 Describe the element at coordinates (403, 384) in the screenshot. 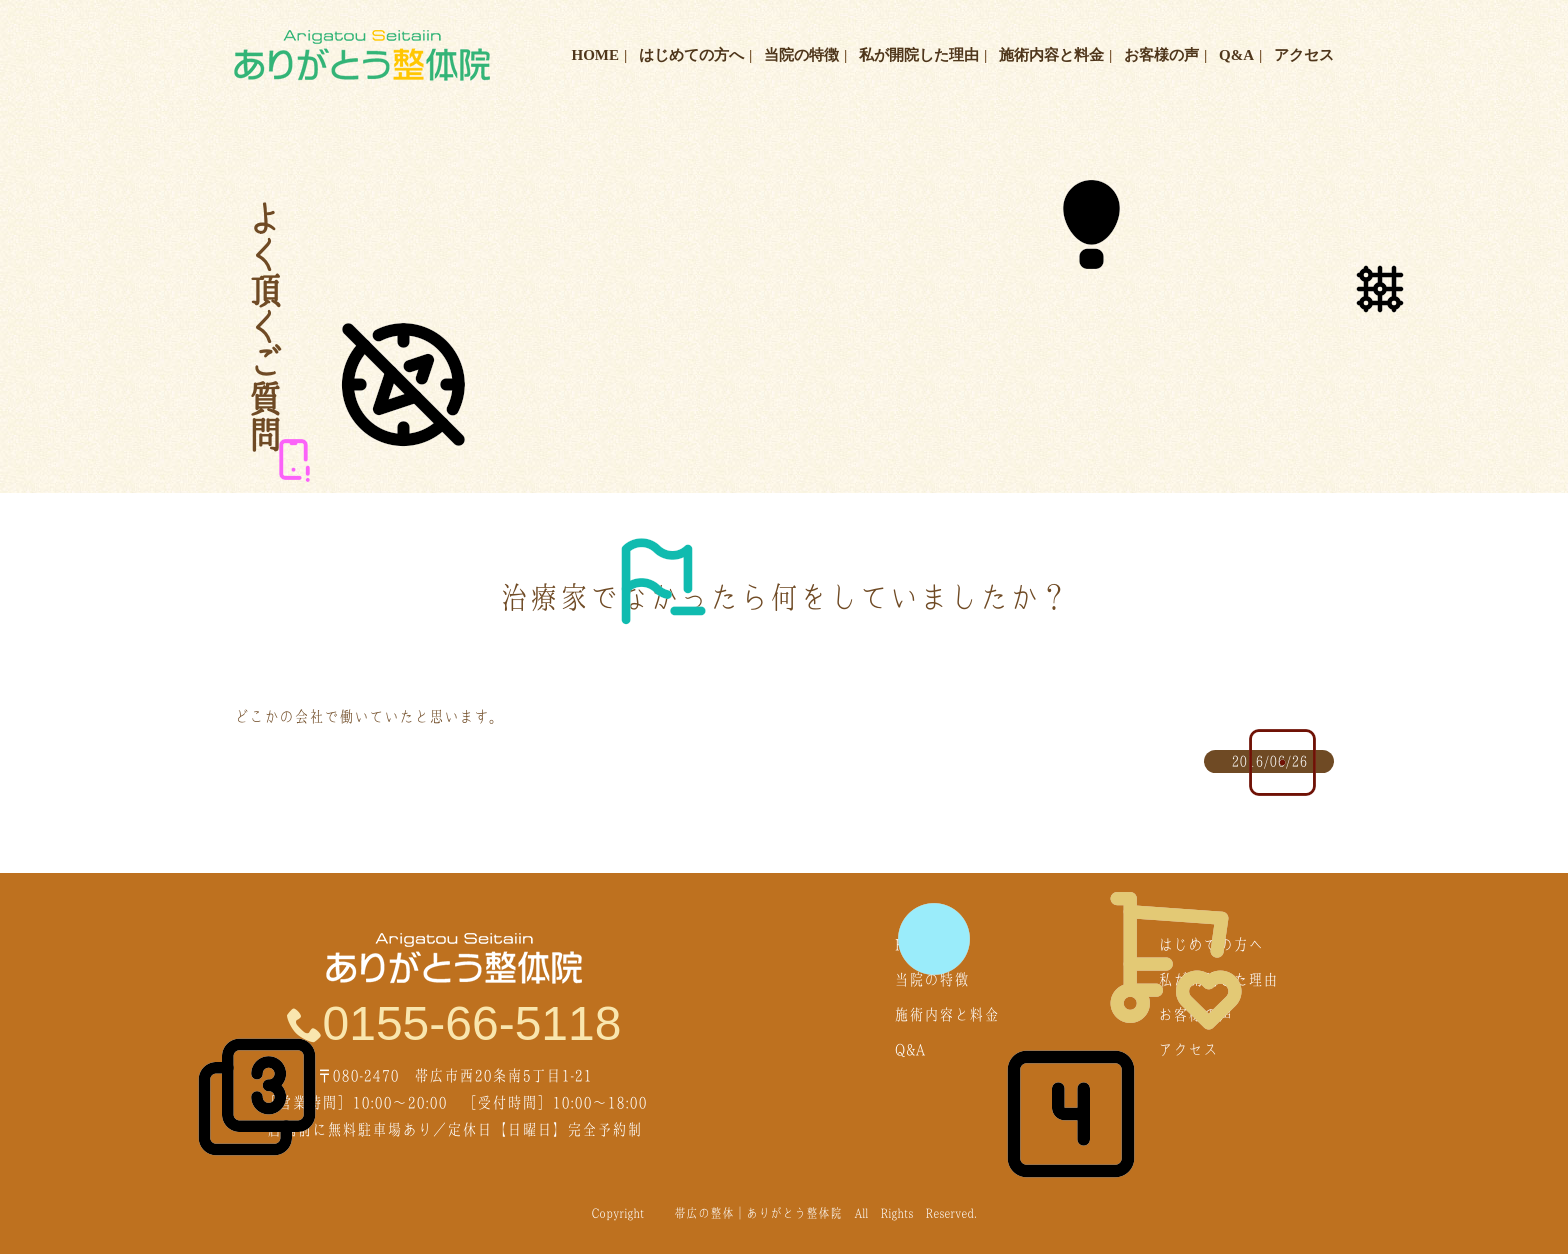

I see `compass or navigation feature disabled` at that location.